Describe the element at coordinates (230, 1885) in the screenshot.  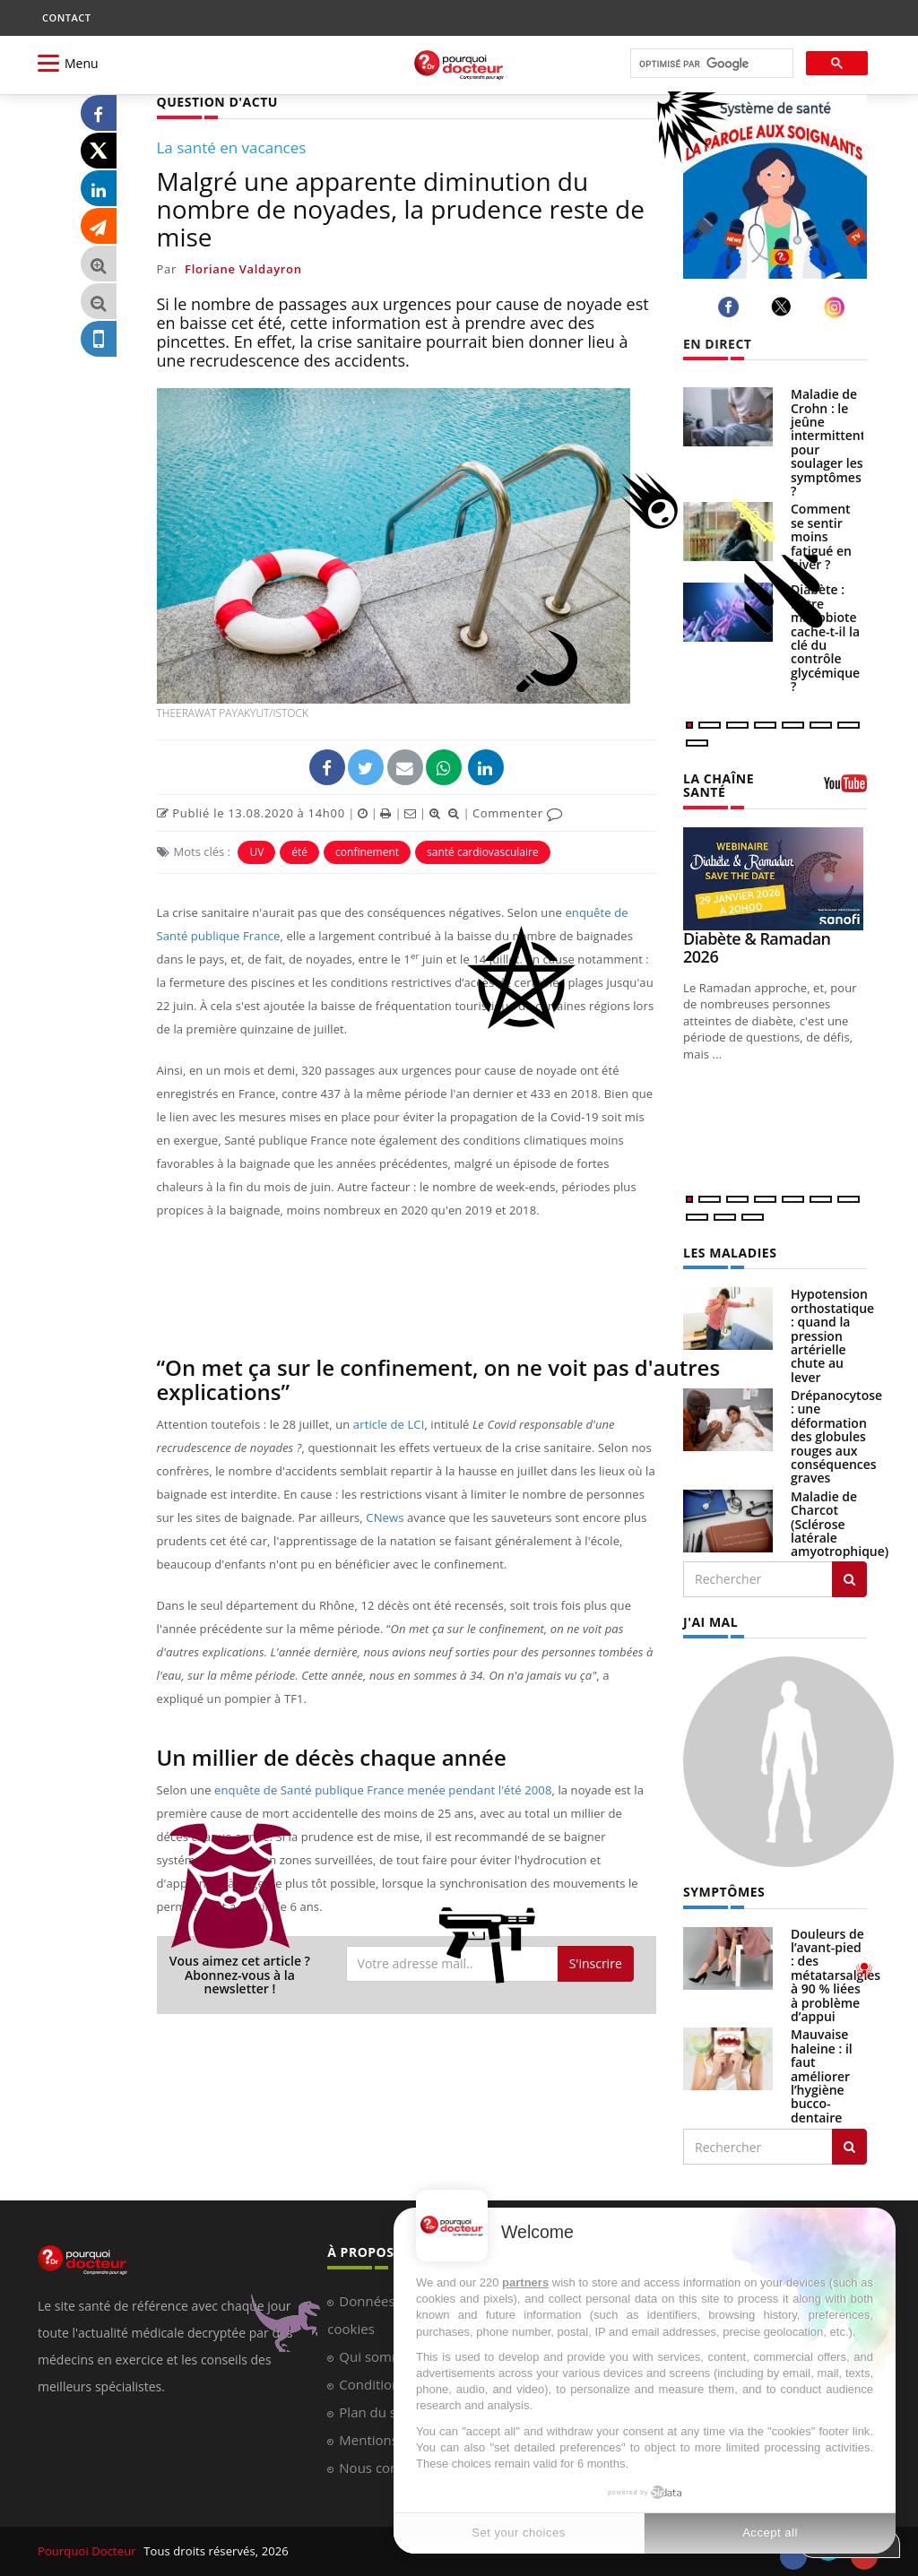
I see `equip armor or cape to character` at that location.